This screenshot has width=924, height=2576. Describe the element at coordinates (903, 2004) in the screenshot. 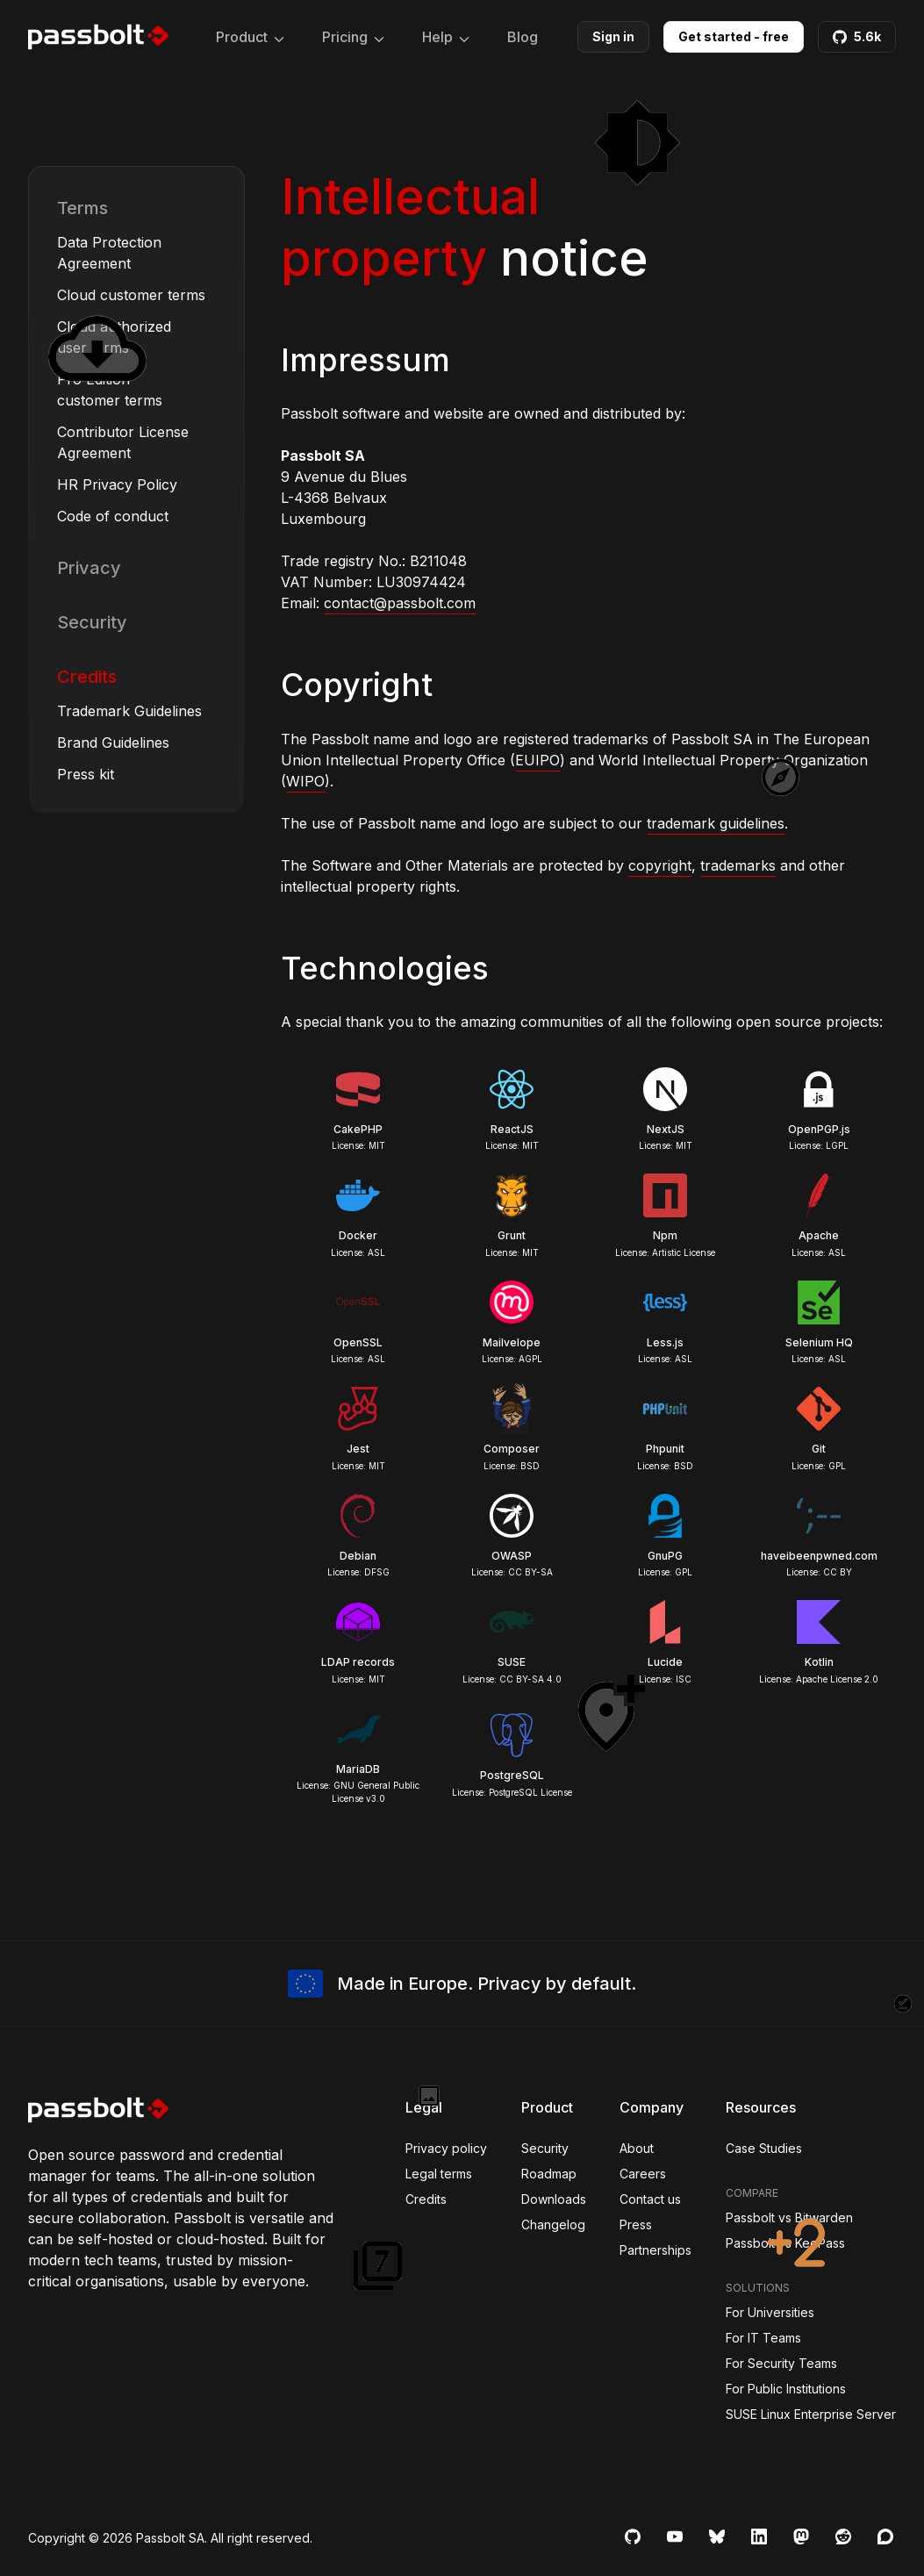

I see `indicates content is available offline` at that location.